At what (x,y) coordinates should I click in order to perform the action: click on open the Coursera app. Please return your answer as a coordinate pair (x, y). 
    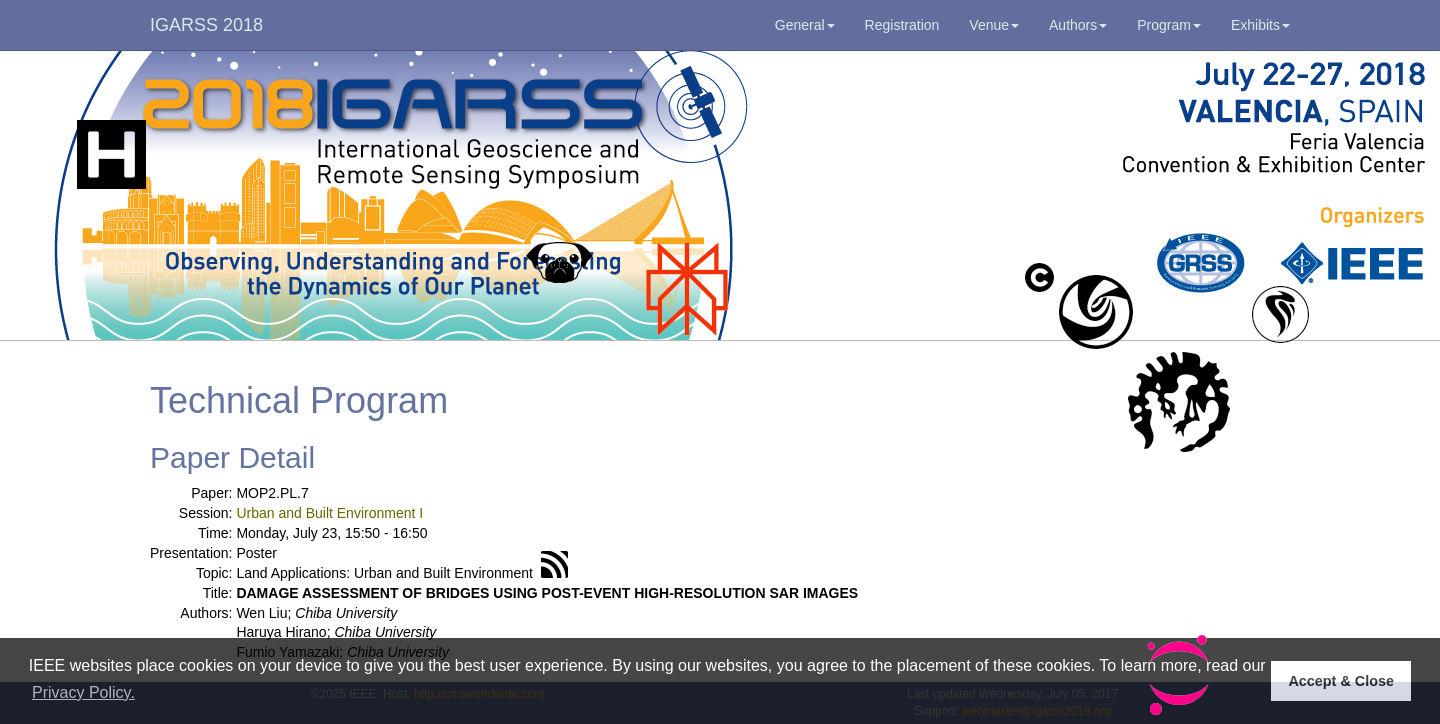
    Looking at the image, I should click on (1039, 277).